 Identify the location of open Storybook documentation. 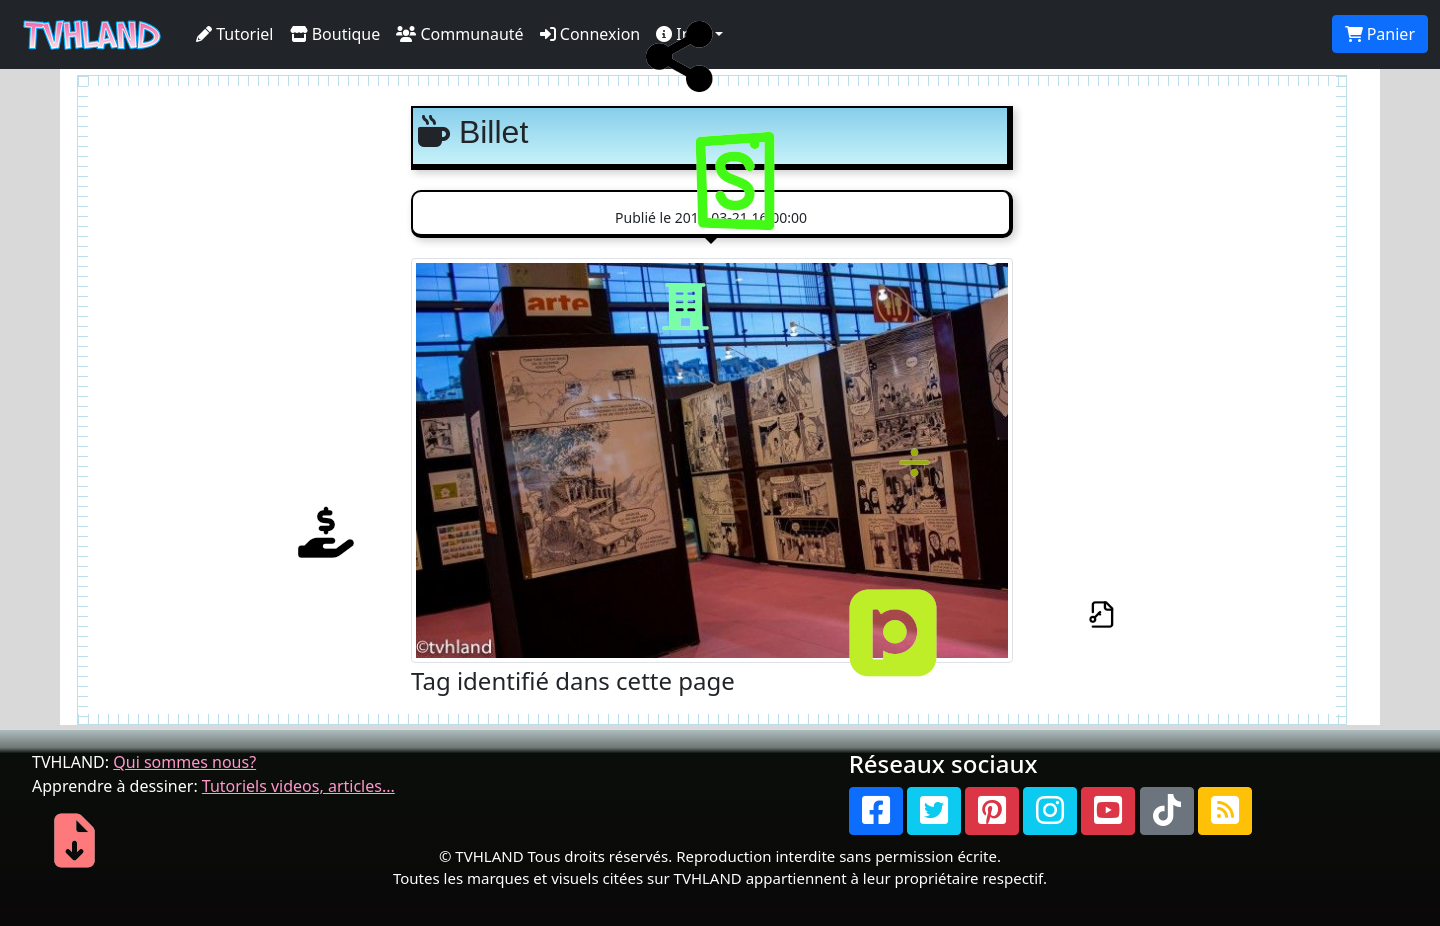
(735, 181).